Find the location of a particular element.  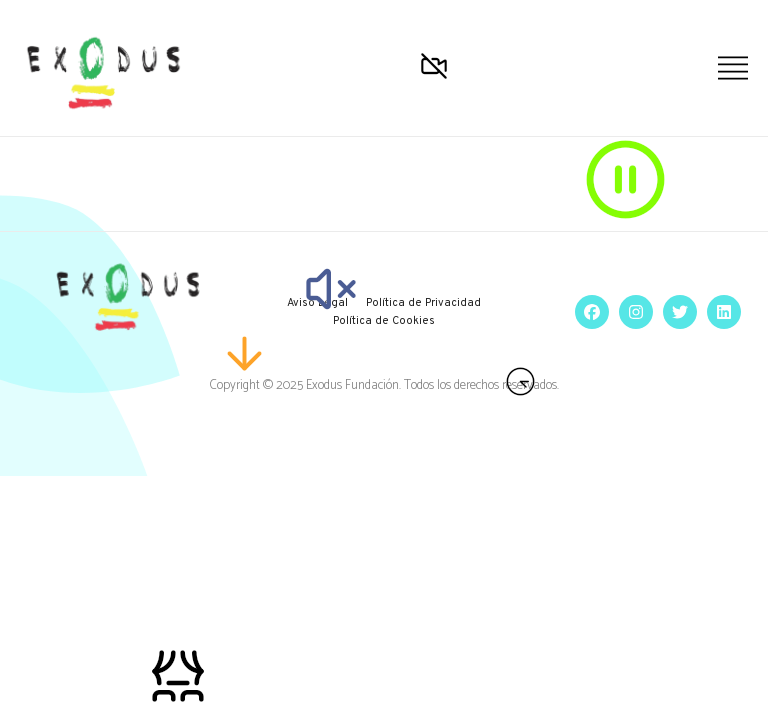

turn off camera or disable video is located at coordinates (434, 66).